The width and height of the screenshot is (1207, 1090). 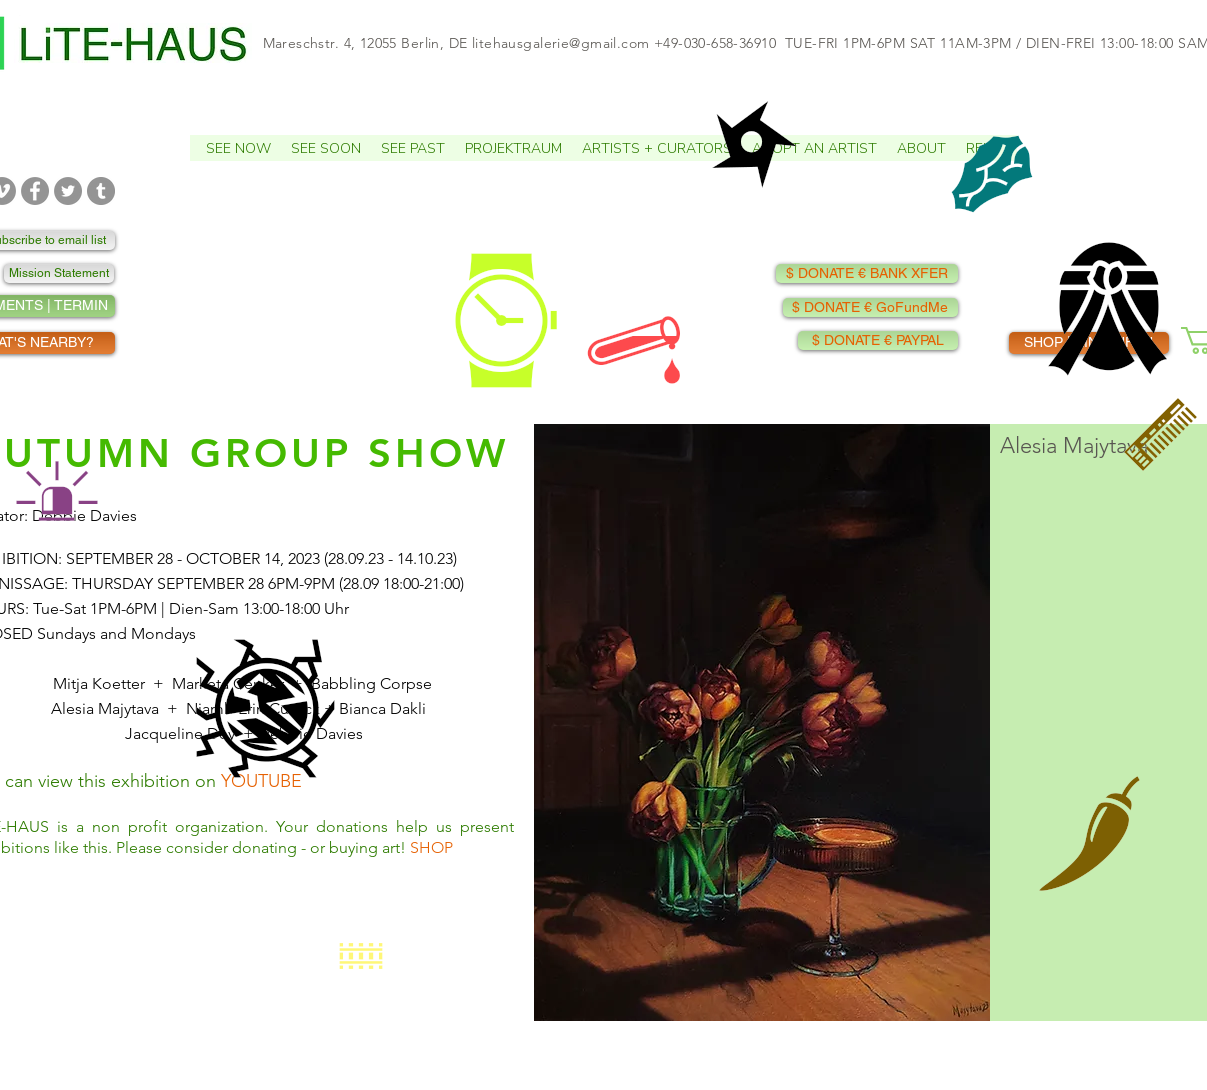 I want to click on access chemistry or lab features, so click(x=633, y=352).